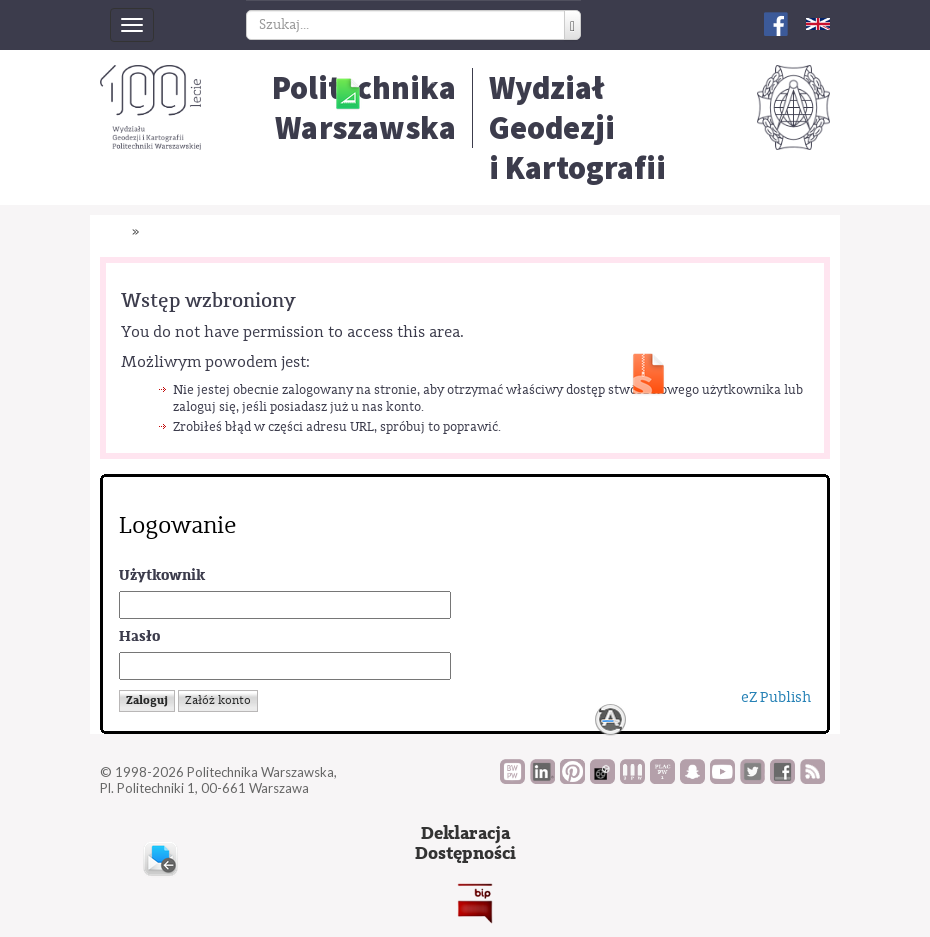 This screenshot has width=930, height=937. I want to click on open a UI designer or interface builder file, so click(385, 94).